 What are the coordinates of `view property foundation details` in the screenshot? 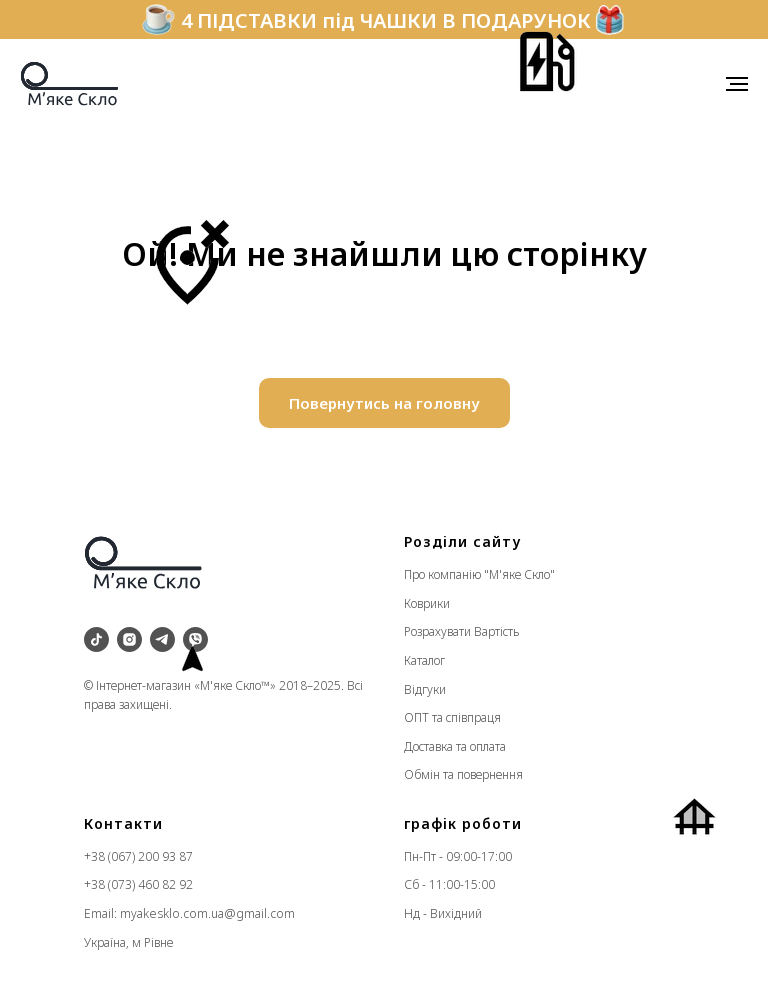 It's located at (694, 817).